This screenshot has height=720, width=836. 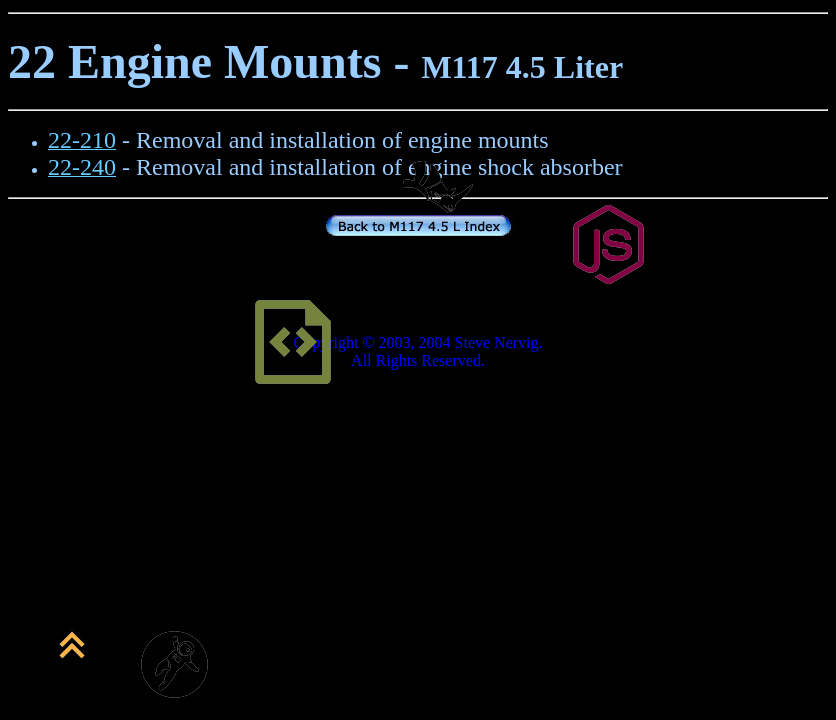 I want to click on grav CMS platform logo, so click(x=174, y=664).